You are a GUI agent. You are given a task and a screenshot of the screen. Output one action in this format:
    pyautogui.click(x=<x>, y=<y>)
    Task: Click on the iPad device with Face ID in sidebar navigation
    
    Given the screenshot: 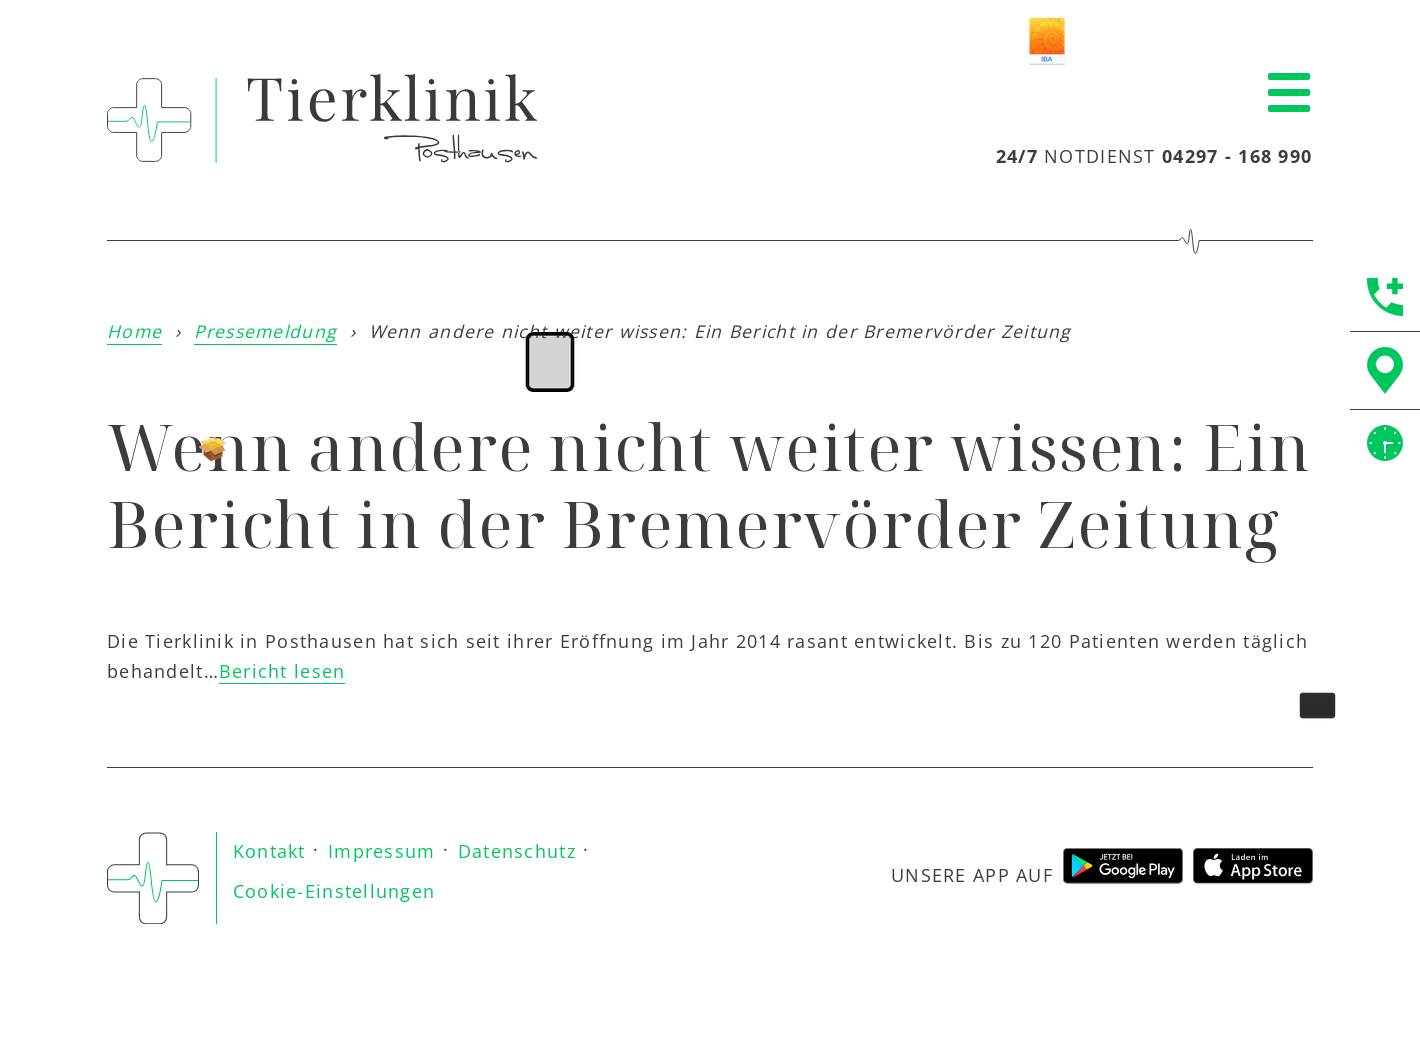 What is the action you would take?
    pyautogui.click(x=550, y=362)
    